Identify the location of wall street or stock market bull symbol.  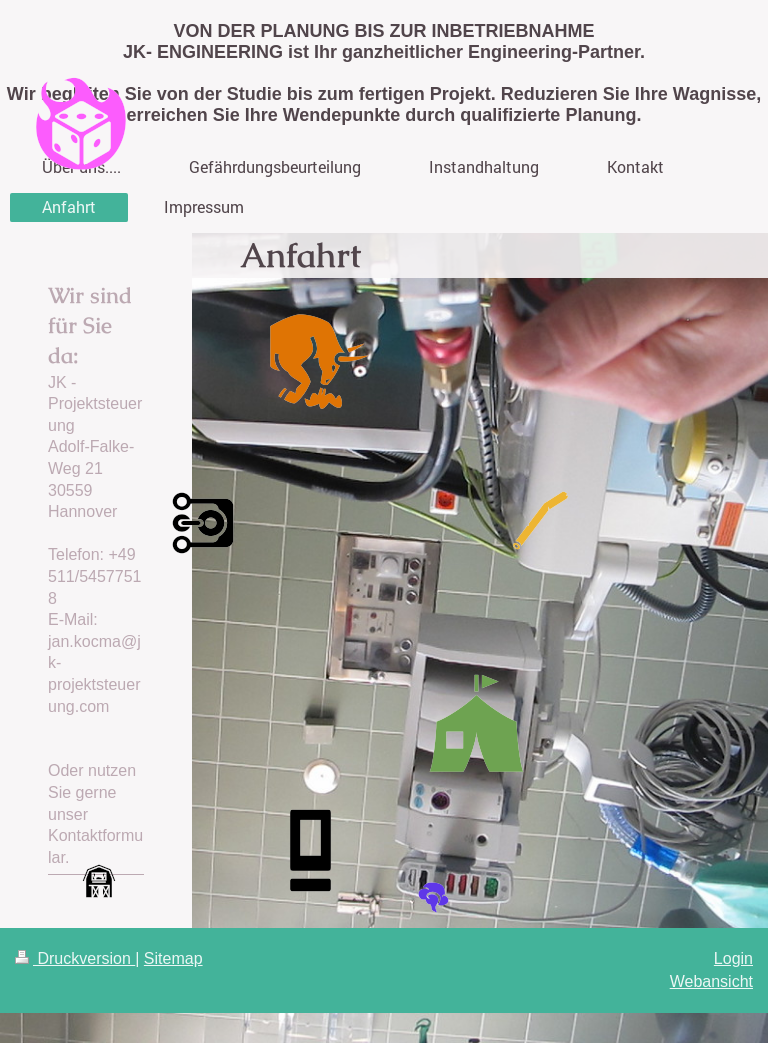
(322, 357).